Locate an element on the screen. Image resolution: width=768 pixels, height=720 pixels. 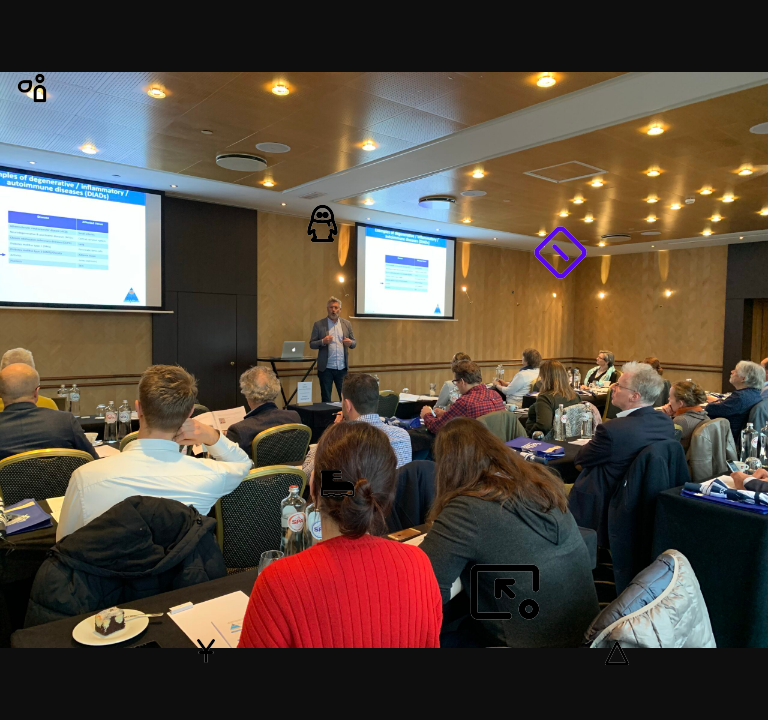
view footwear or shoe options is located at coordinates (336, 483).